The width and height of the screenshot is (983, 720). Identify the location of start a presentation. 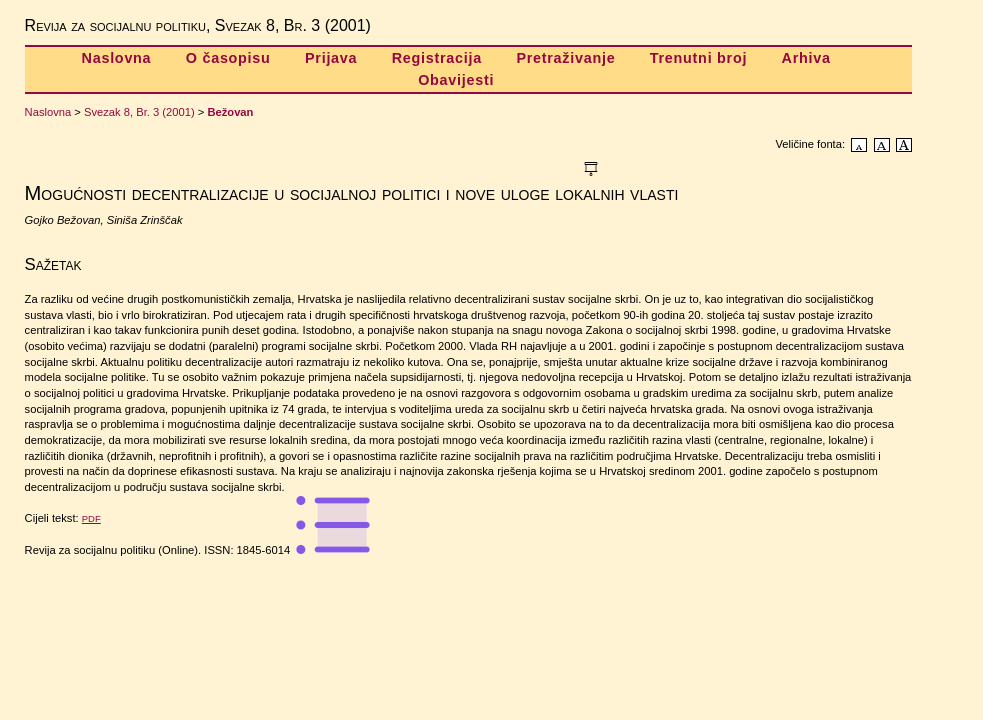
(591, 168).